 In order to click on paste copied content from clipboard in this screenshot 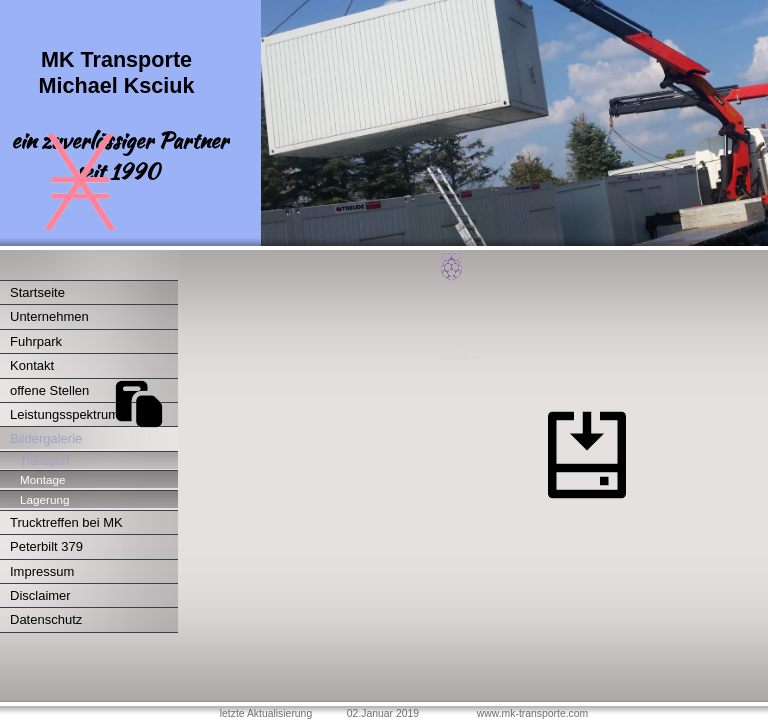, I will do `click(139, 404)`.